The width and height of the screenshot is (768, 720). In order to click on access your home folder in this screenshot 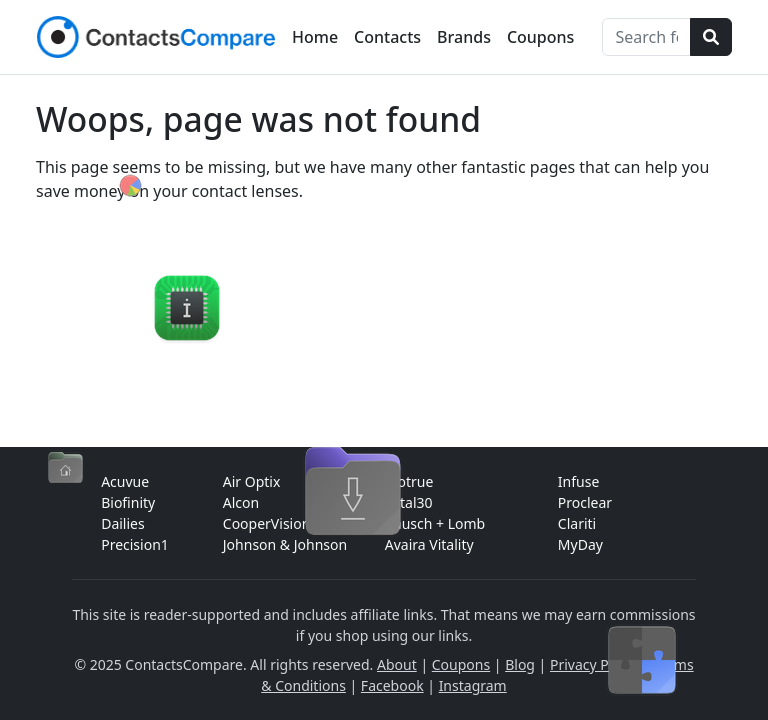, I will do `click(65, 467)`.